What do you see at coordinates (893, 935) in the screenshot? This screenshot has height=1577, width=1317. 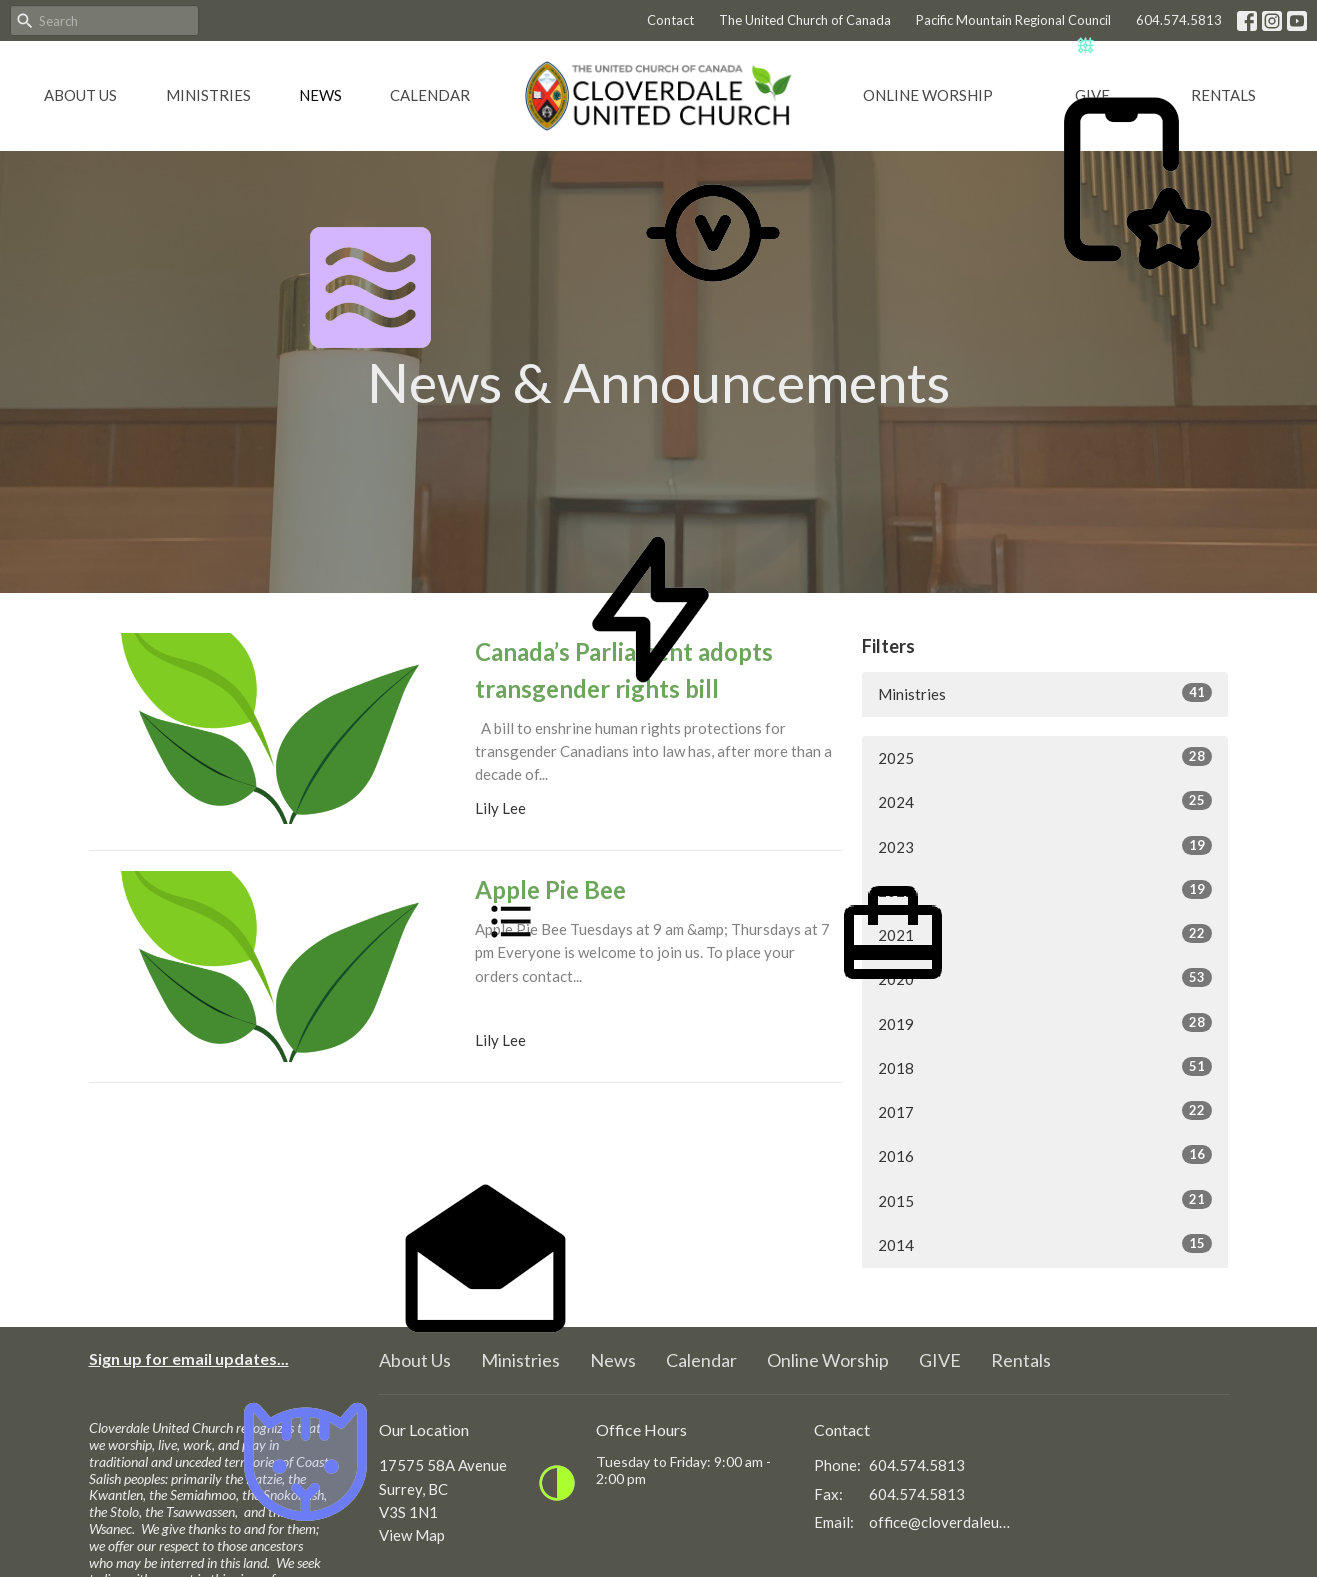 I see `access travel documents or boarding passes` at bounding box center [893, 935].